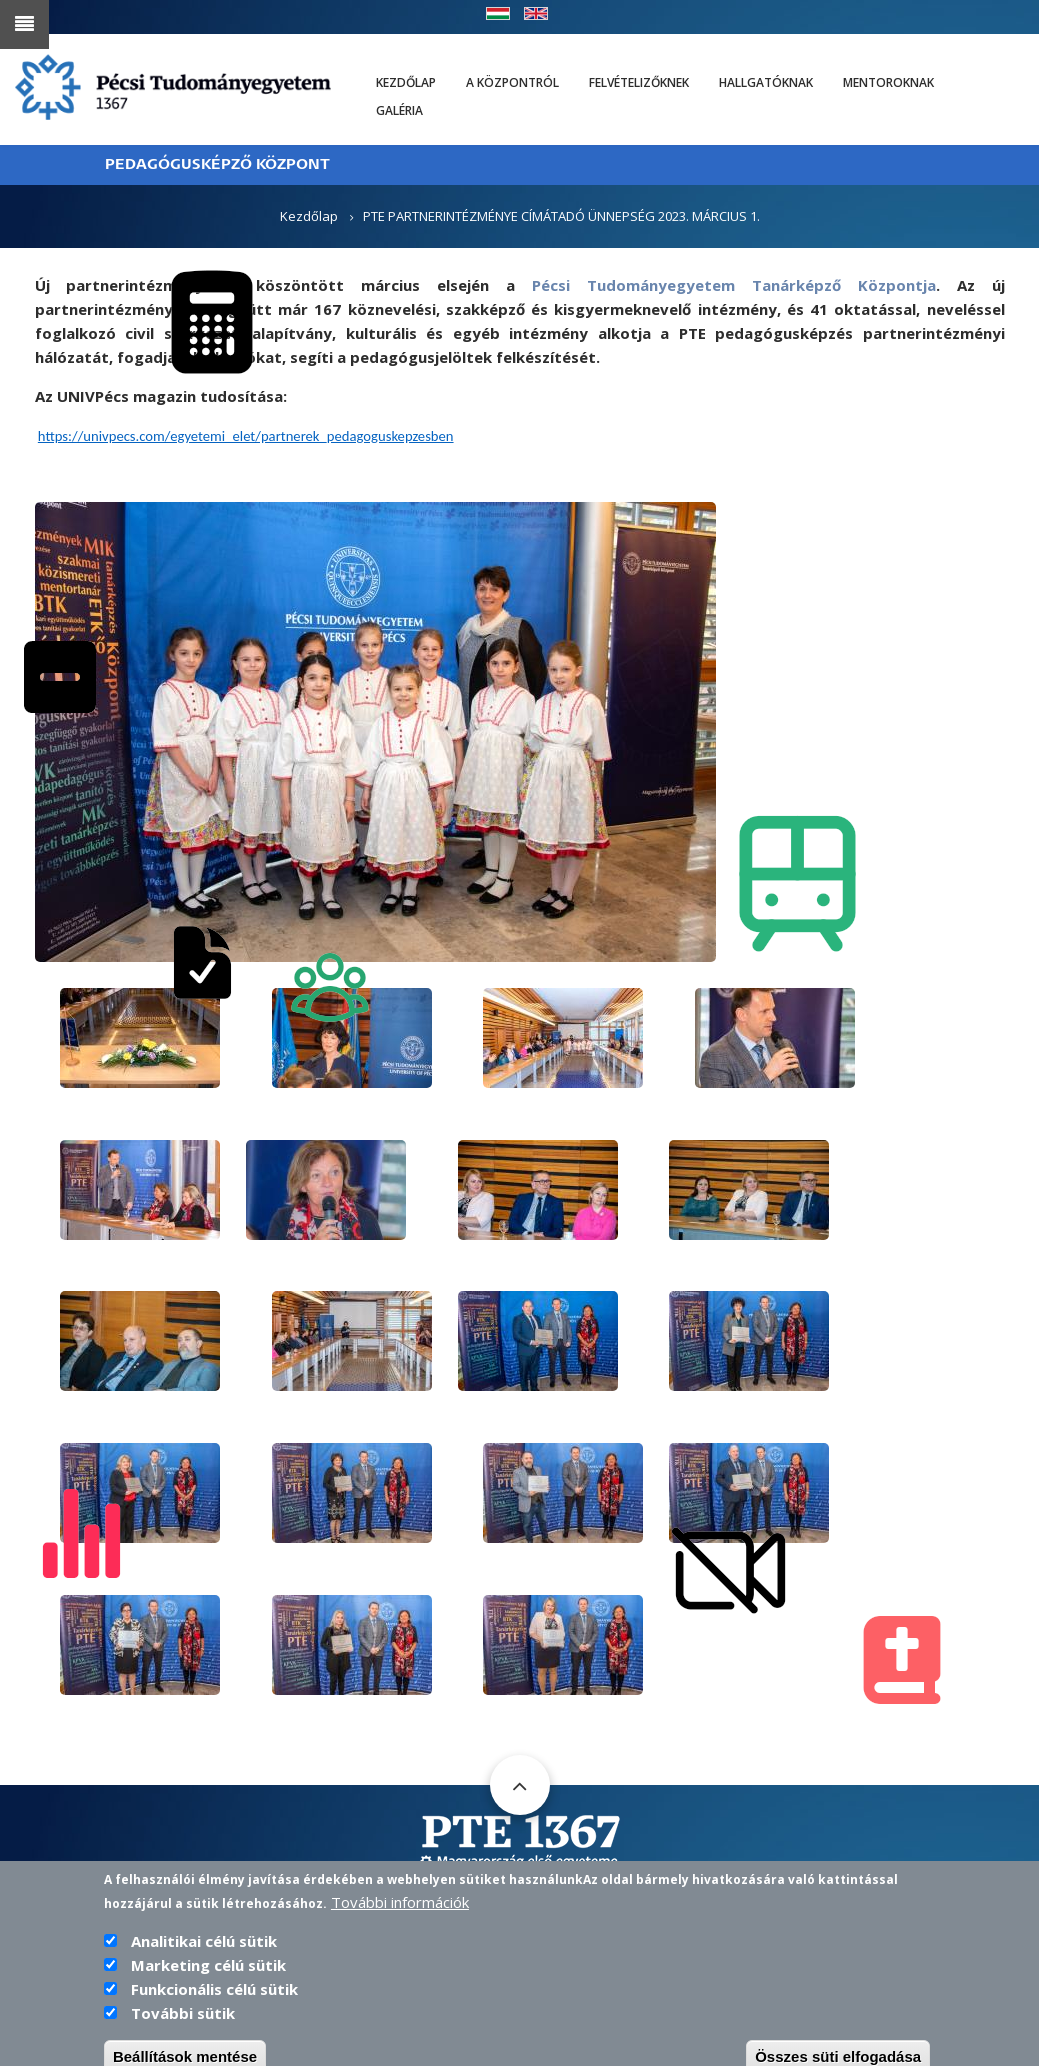 Image resolution: width=1039 pixels, height=2066 pixels. I want to click on view all team members, so click(330, 986).